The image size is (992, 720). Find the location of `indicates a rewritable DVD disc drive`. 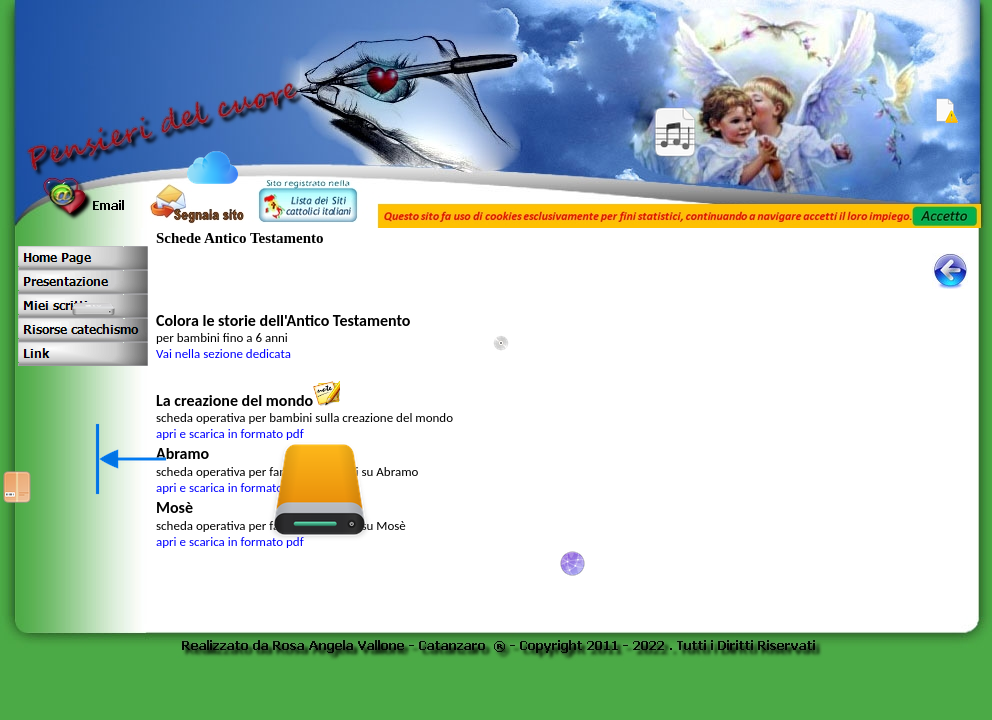

indicates a rewritable DVD disc drive is located at coordinates (501, 343).